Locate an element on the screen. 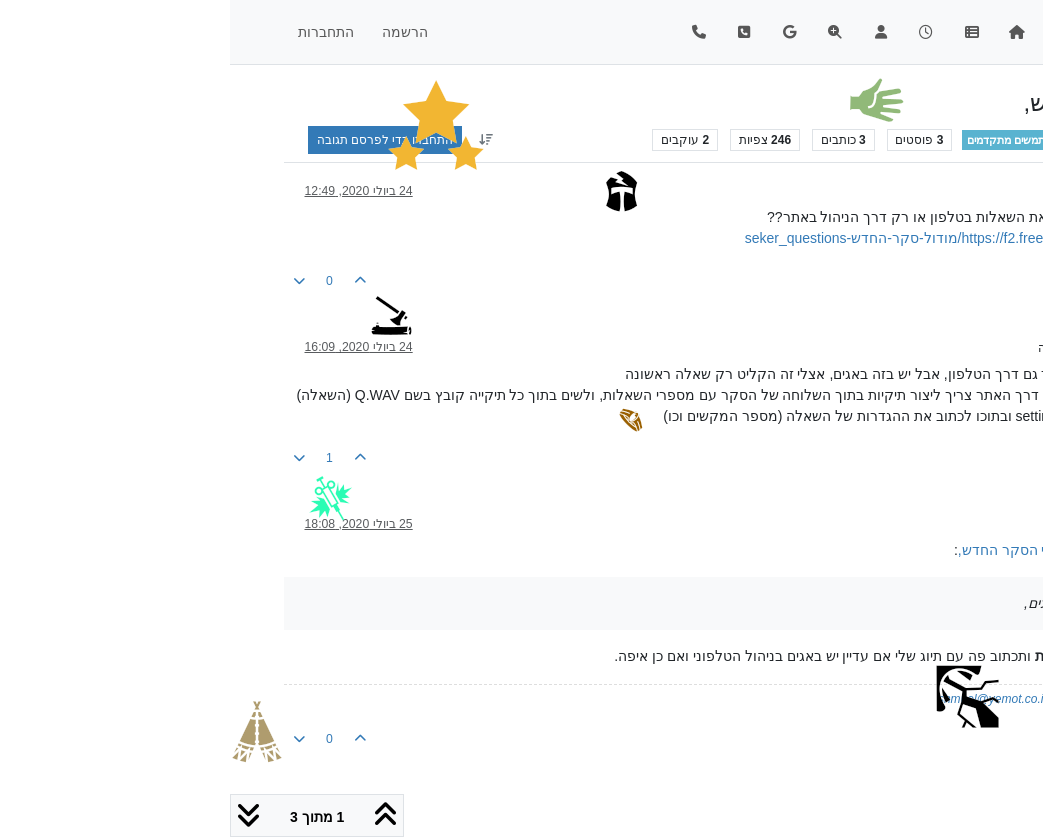 The width and height of the screenshot is (1043, 837). play hand gesture in a game (paper in rock-paper-scissors) is located at coordinates (877, 98).